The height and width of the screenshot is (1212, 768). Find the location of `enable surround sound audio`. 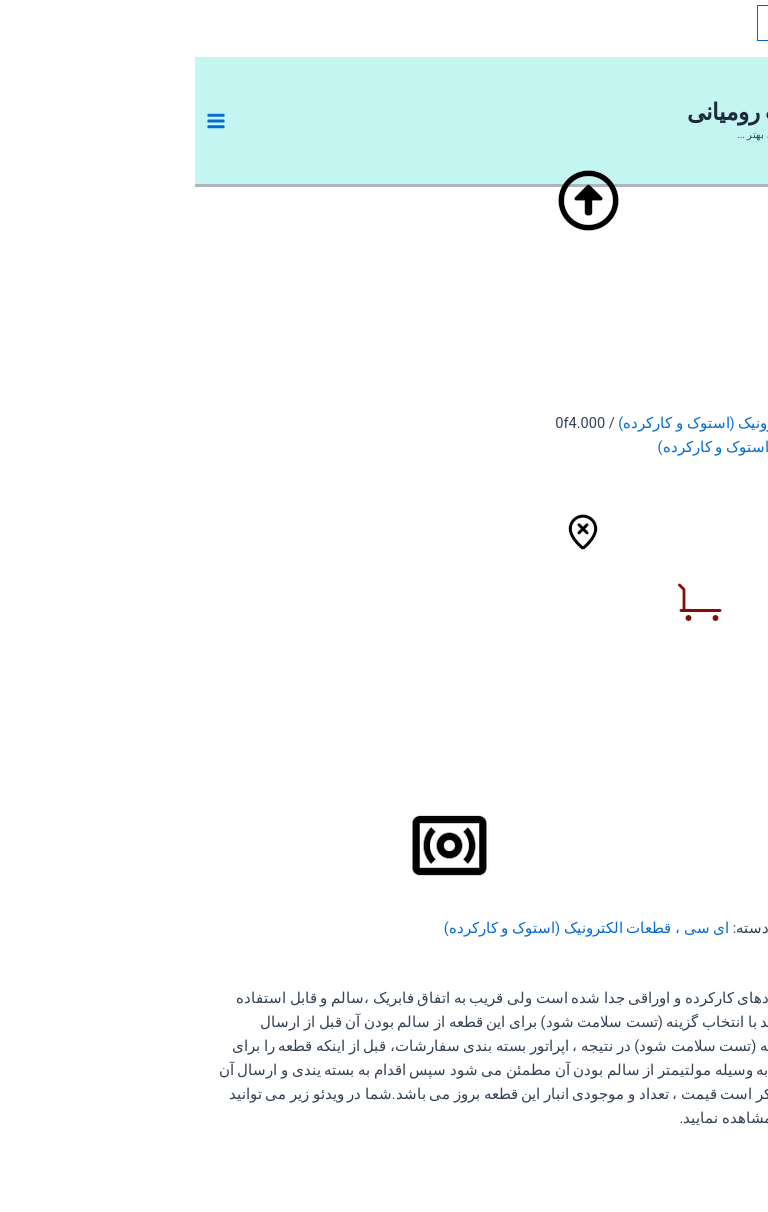

enable surround sound audio is located at coordinates (449, 845).